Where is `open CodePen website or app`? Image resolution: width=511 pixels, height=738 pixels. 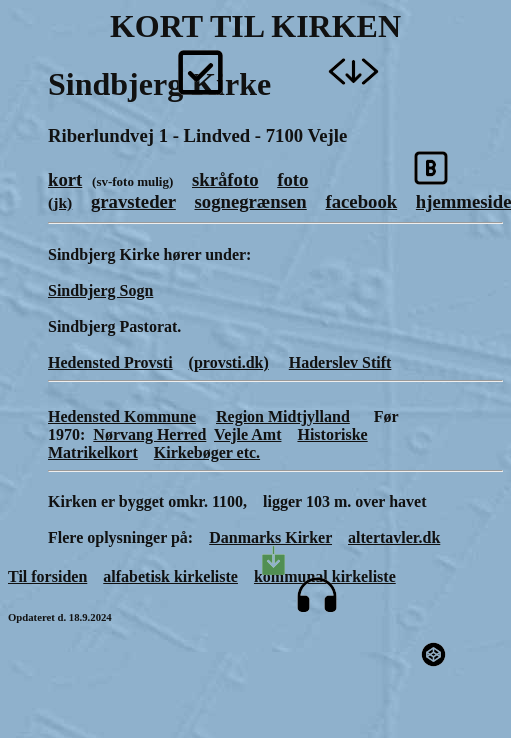 open CodePen website or app is located at coordinates (433, 654).